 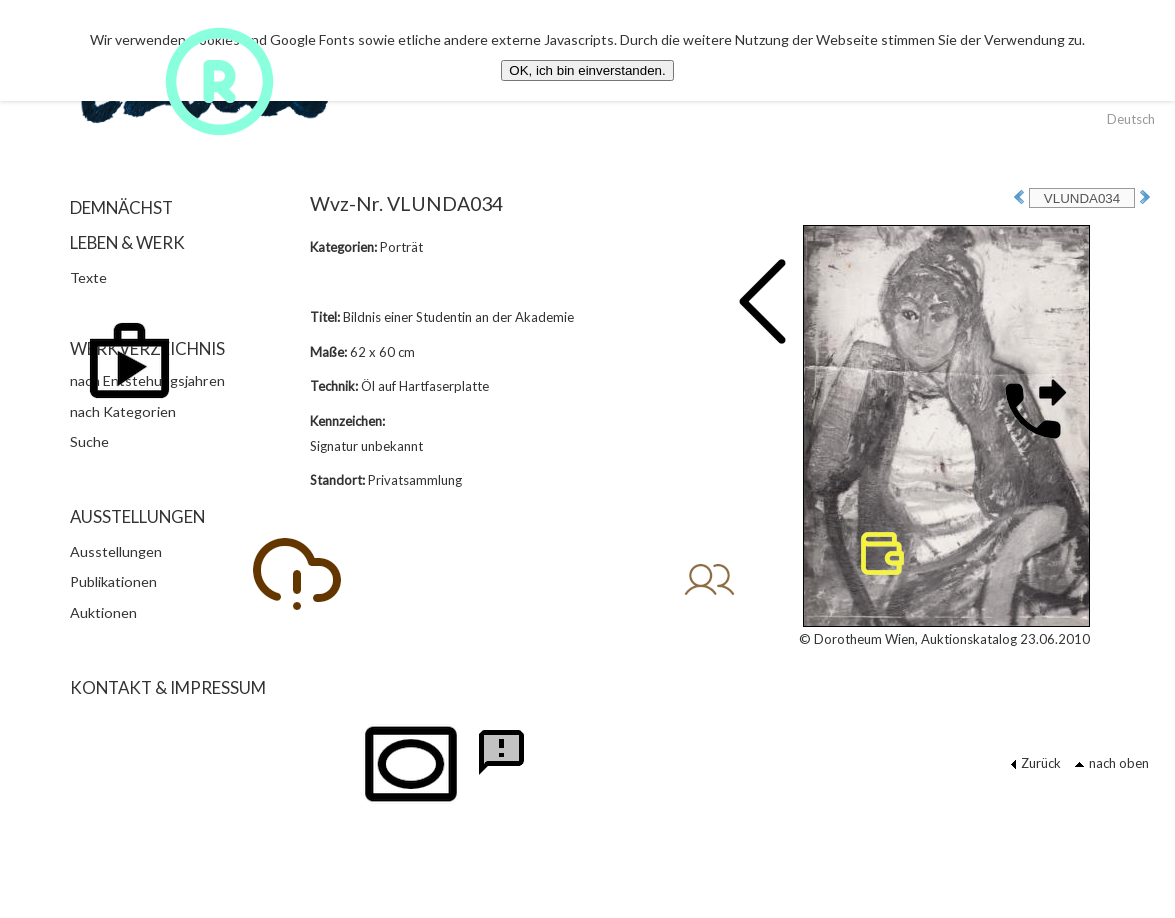 What do you see at coordinates (411, 764) in the screenshot?
I see `apply vignette effect to photo` at bounding box center [411, 764].